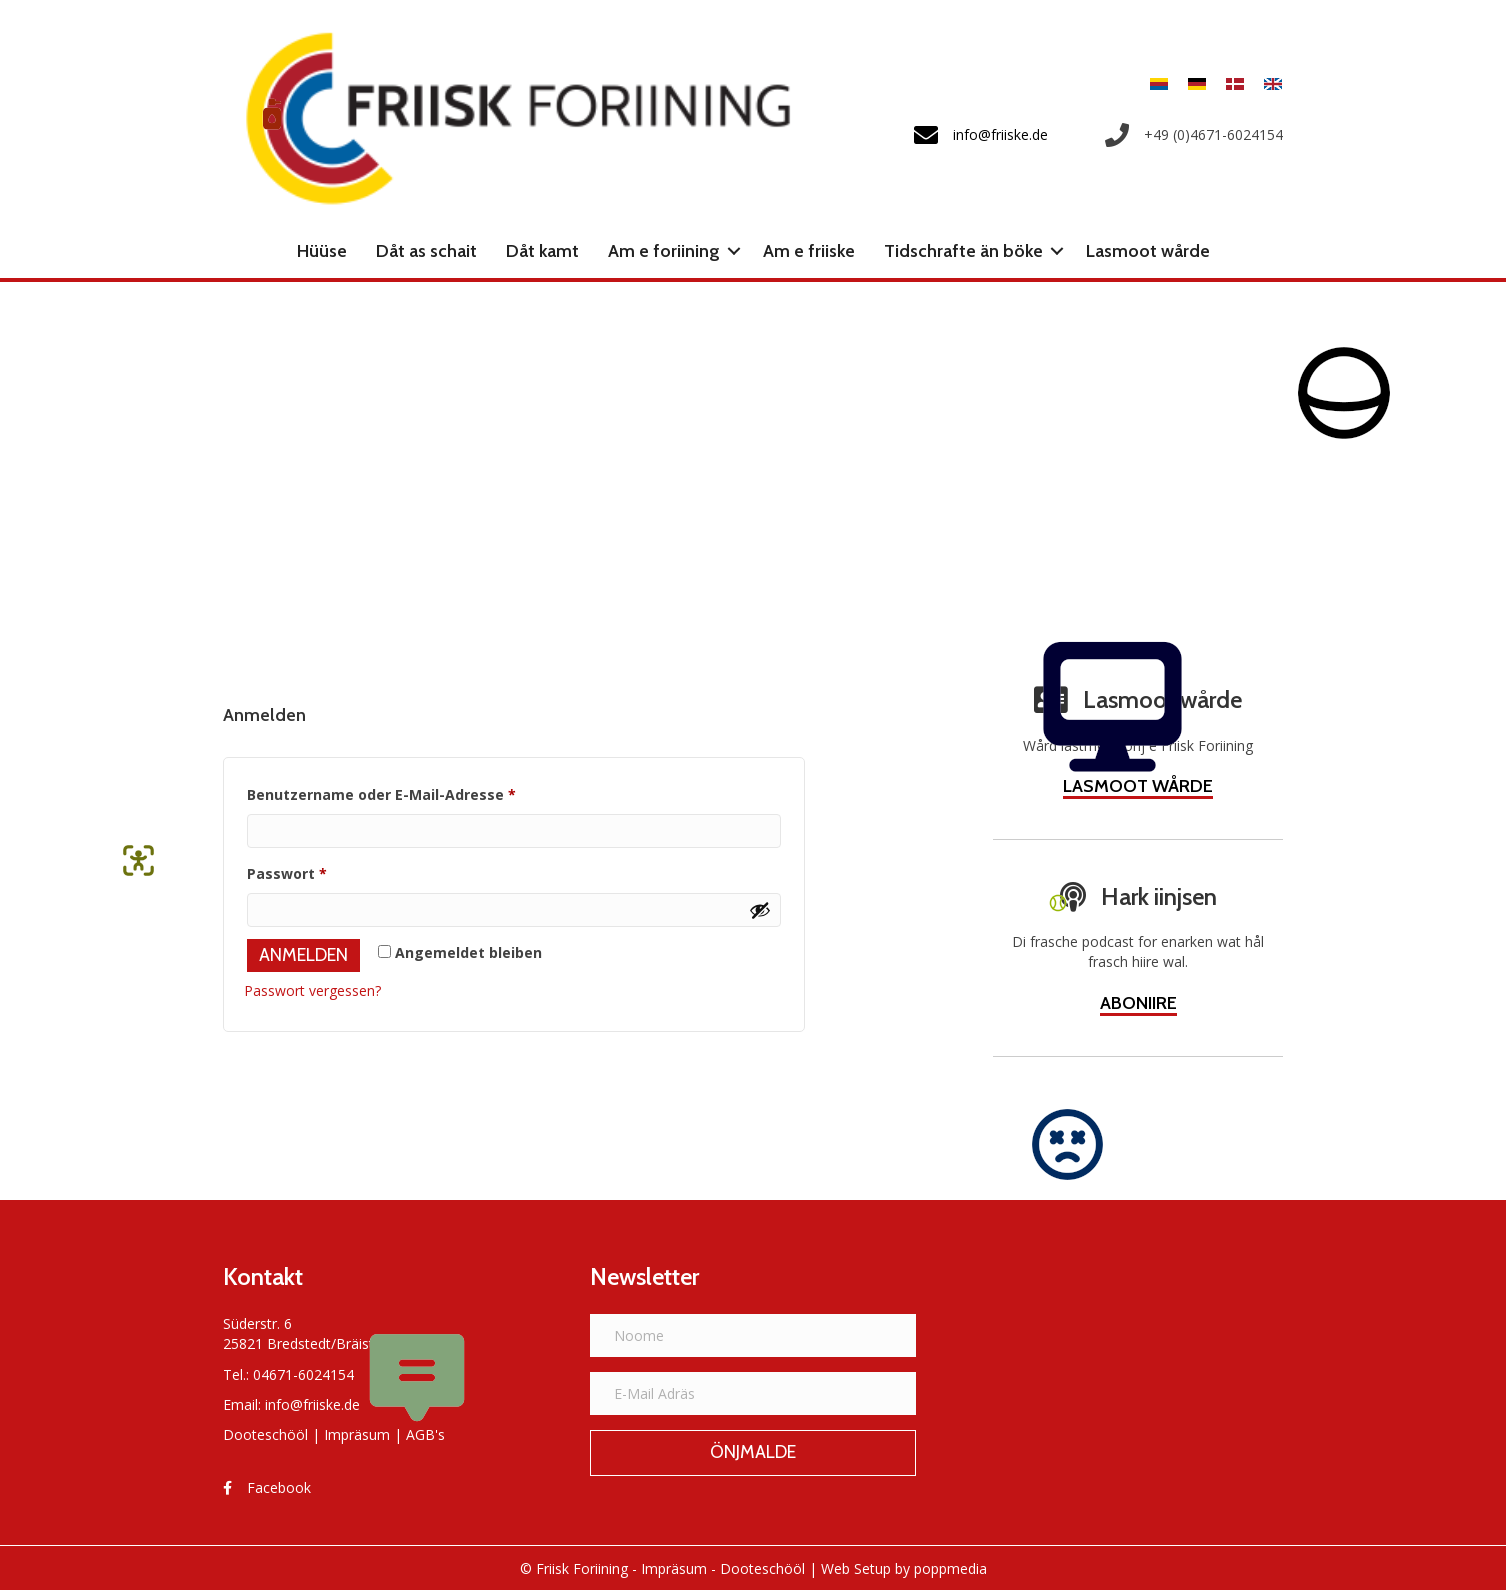 The height and width of the screenshot is (1591, 1506). What do you see at coordinates (417, 1374) in the screenshot?
I see `open chat or messaging` at bounding box center [417, 1374].